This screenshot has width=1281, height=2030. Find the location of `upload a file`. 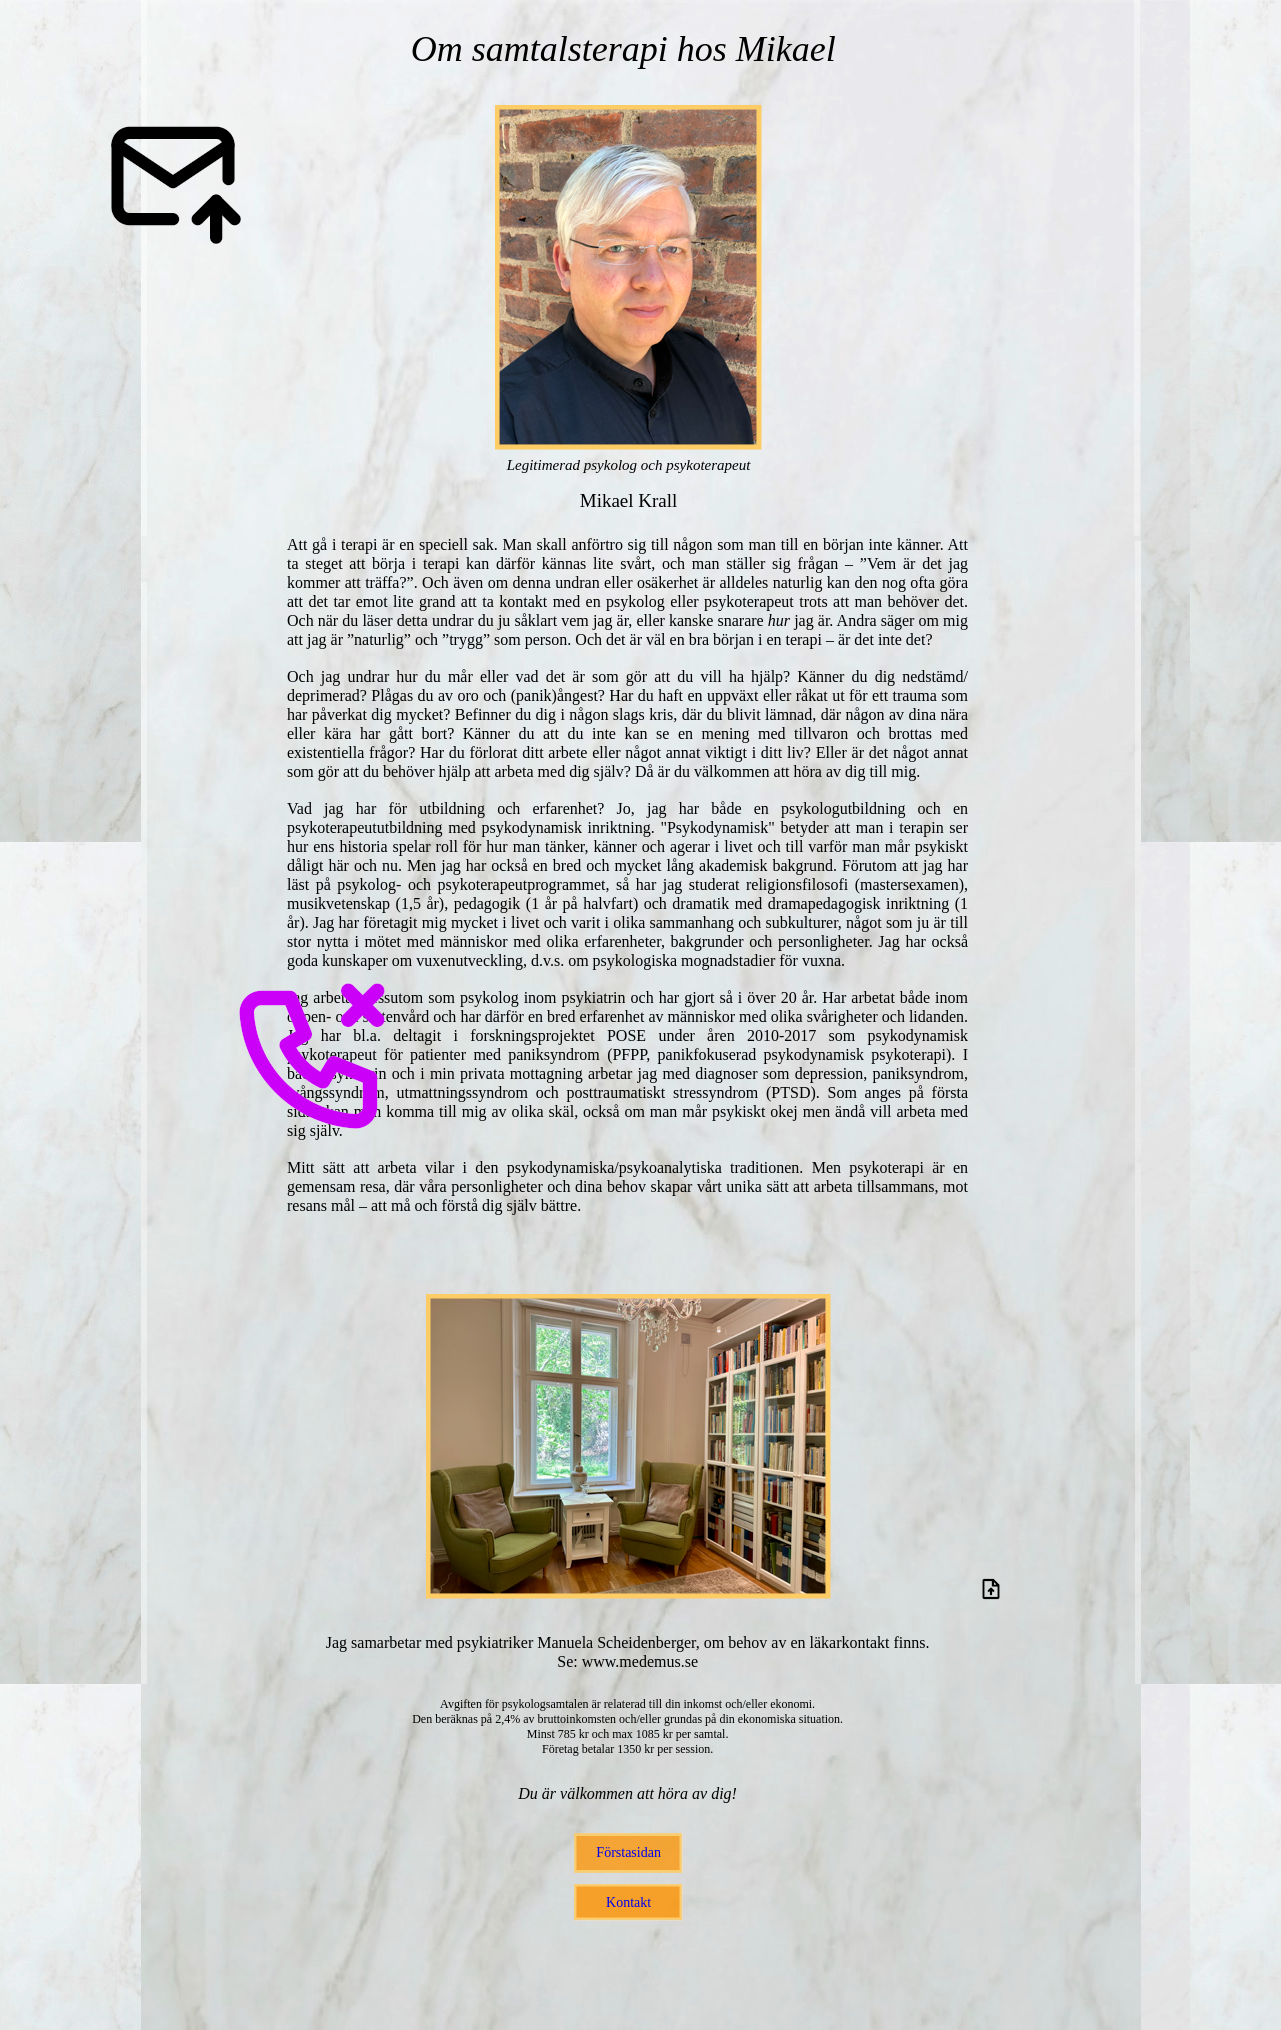

upload a file is located at coordinates (991, 1589).